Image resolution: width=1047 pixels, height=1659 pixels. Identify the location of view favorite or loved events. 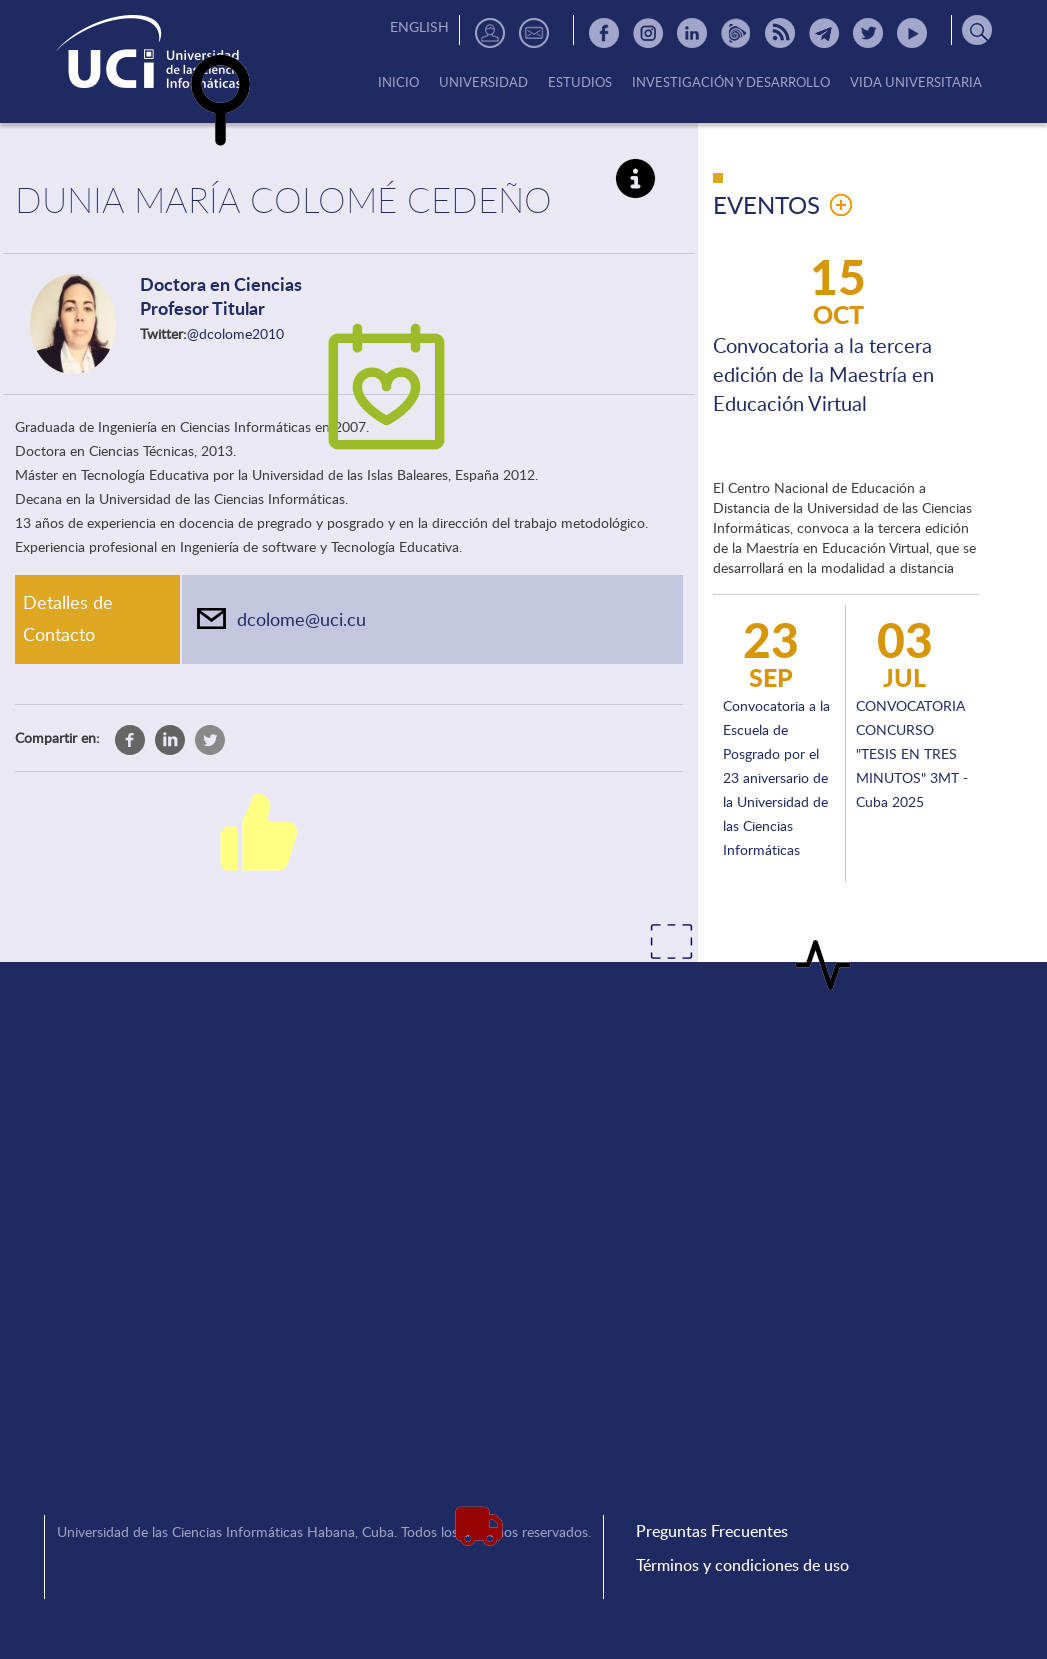
(386, 391).